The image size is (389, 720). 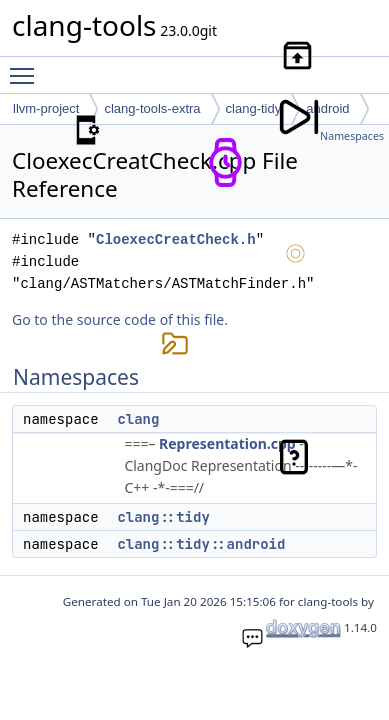 What do you see at coordinates (299, 117) in the screenshot?
I see `skip to the next track or video` at bounding box center [299, 117].